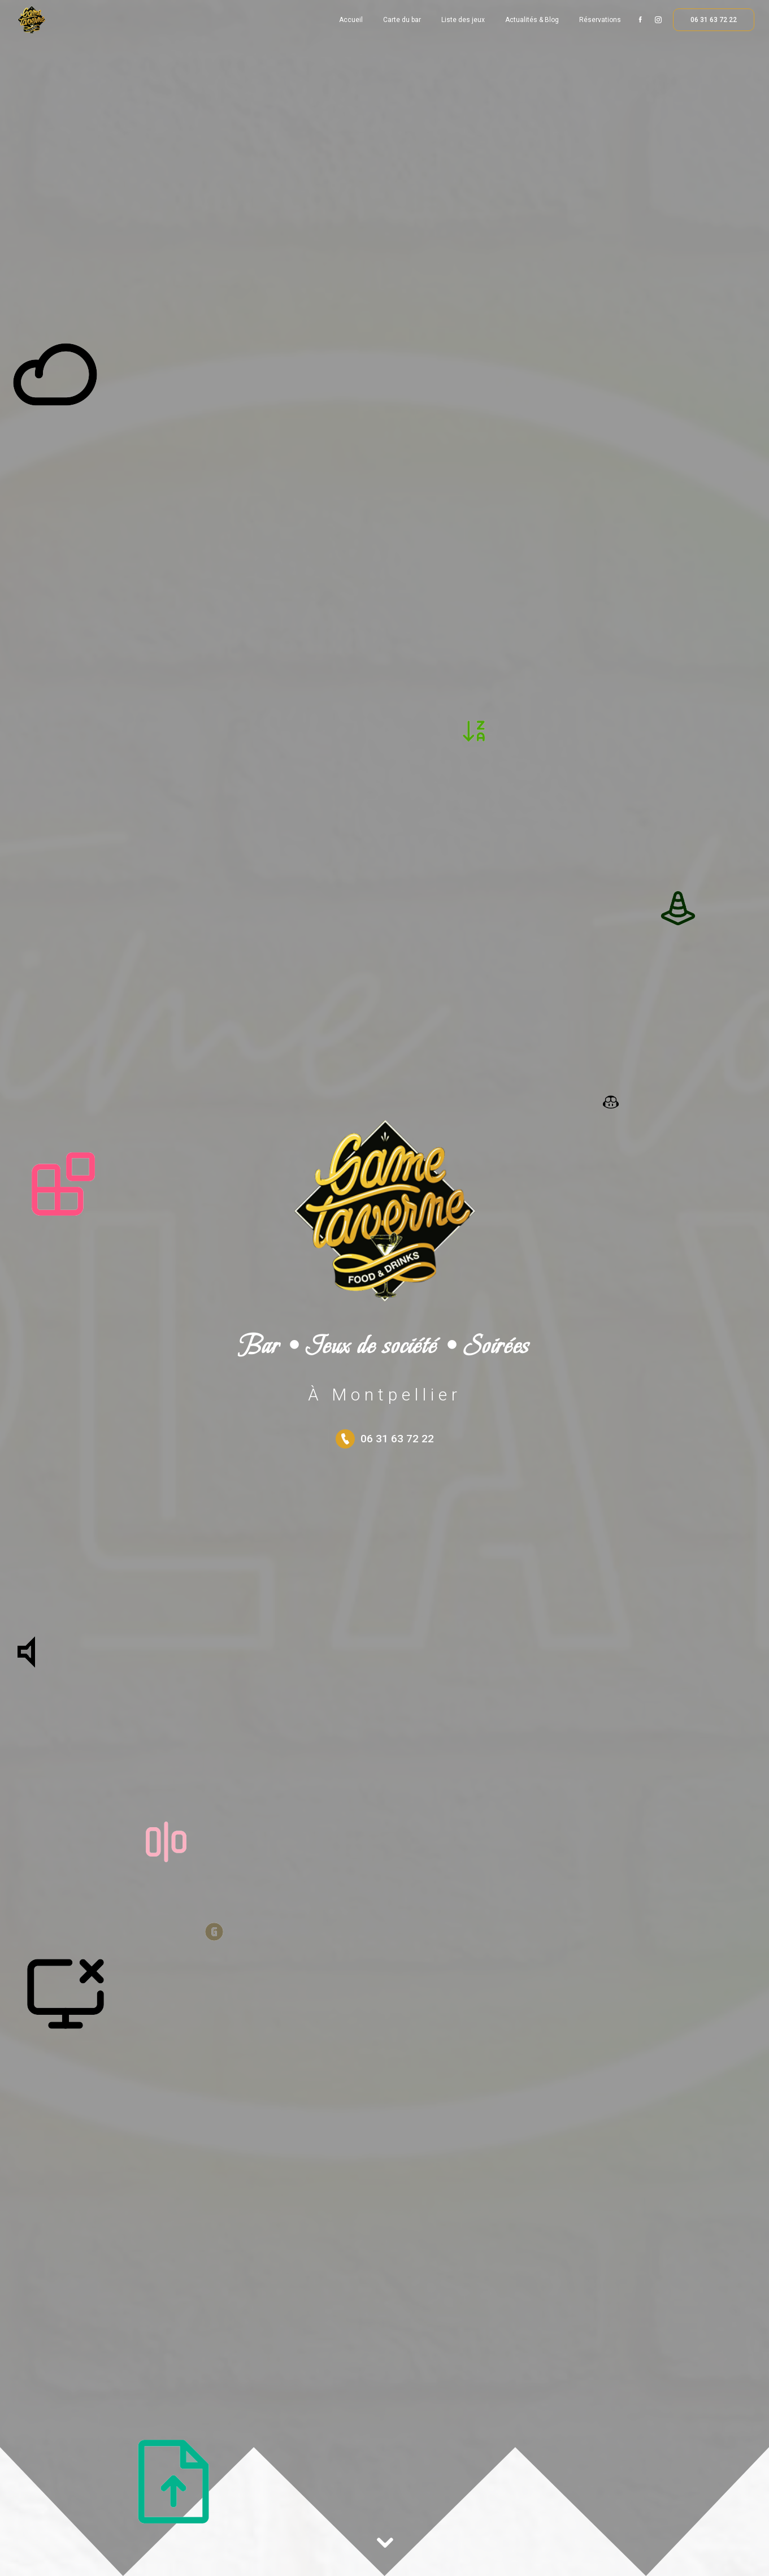  I want to click on center align elements horizontally, so click(166, 1842).